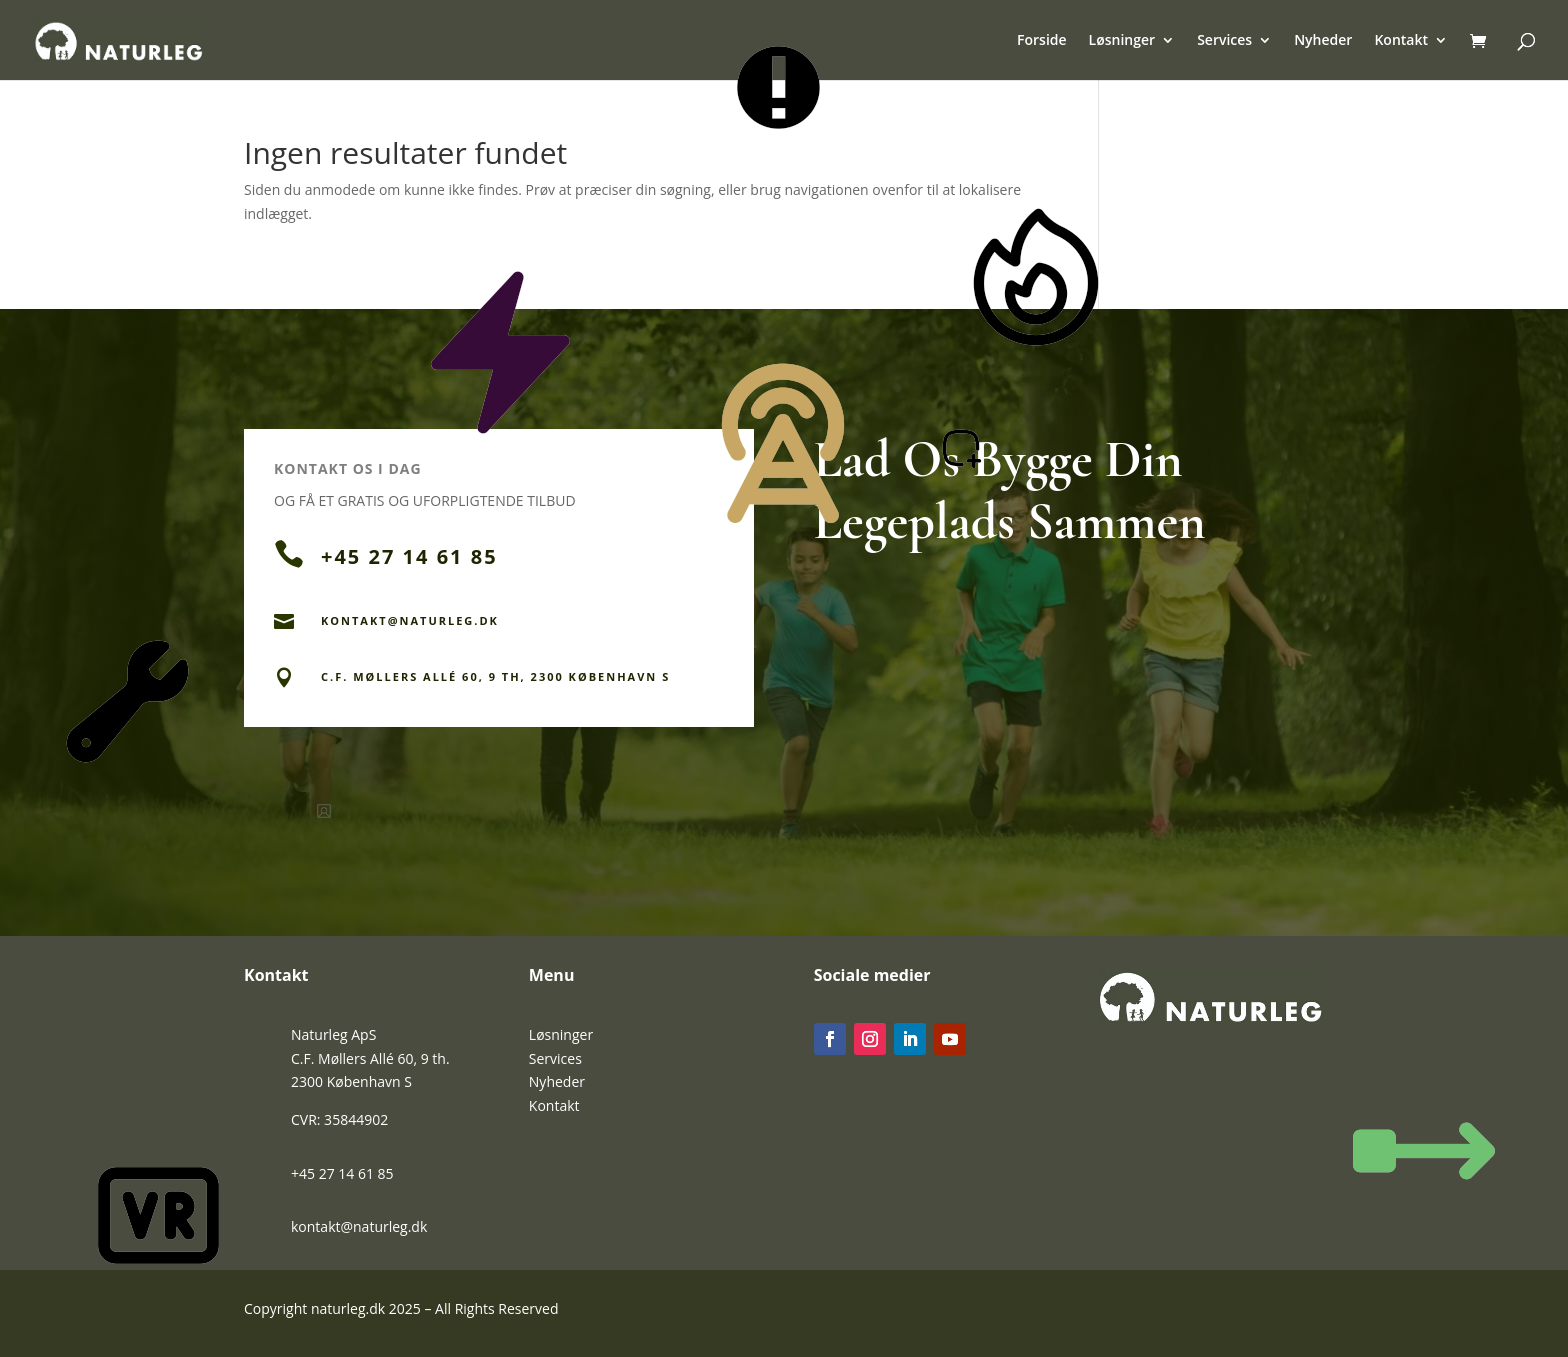 Image resolution: width=1568 pixels, height=1357 pixels. I want to click on indicates trending or popular content, so click(1036, 278).